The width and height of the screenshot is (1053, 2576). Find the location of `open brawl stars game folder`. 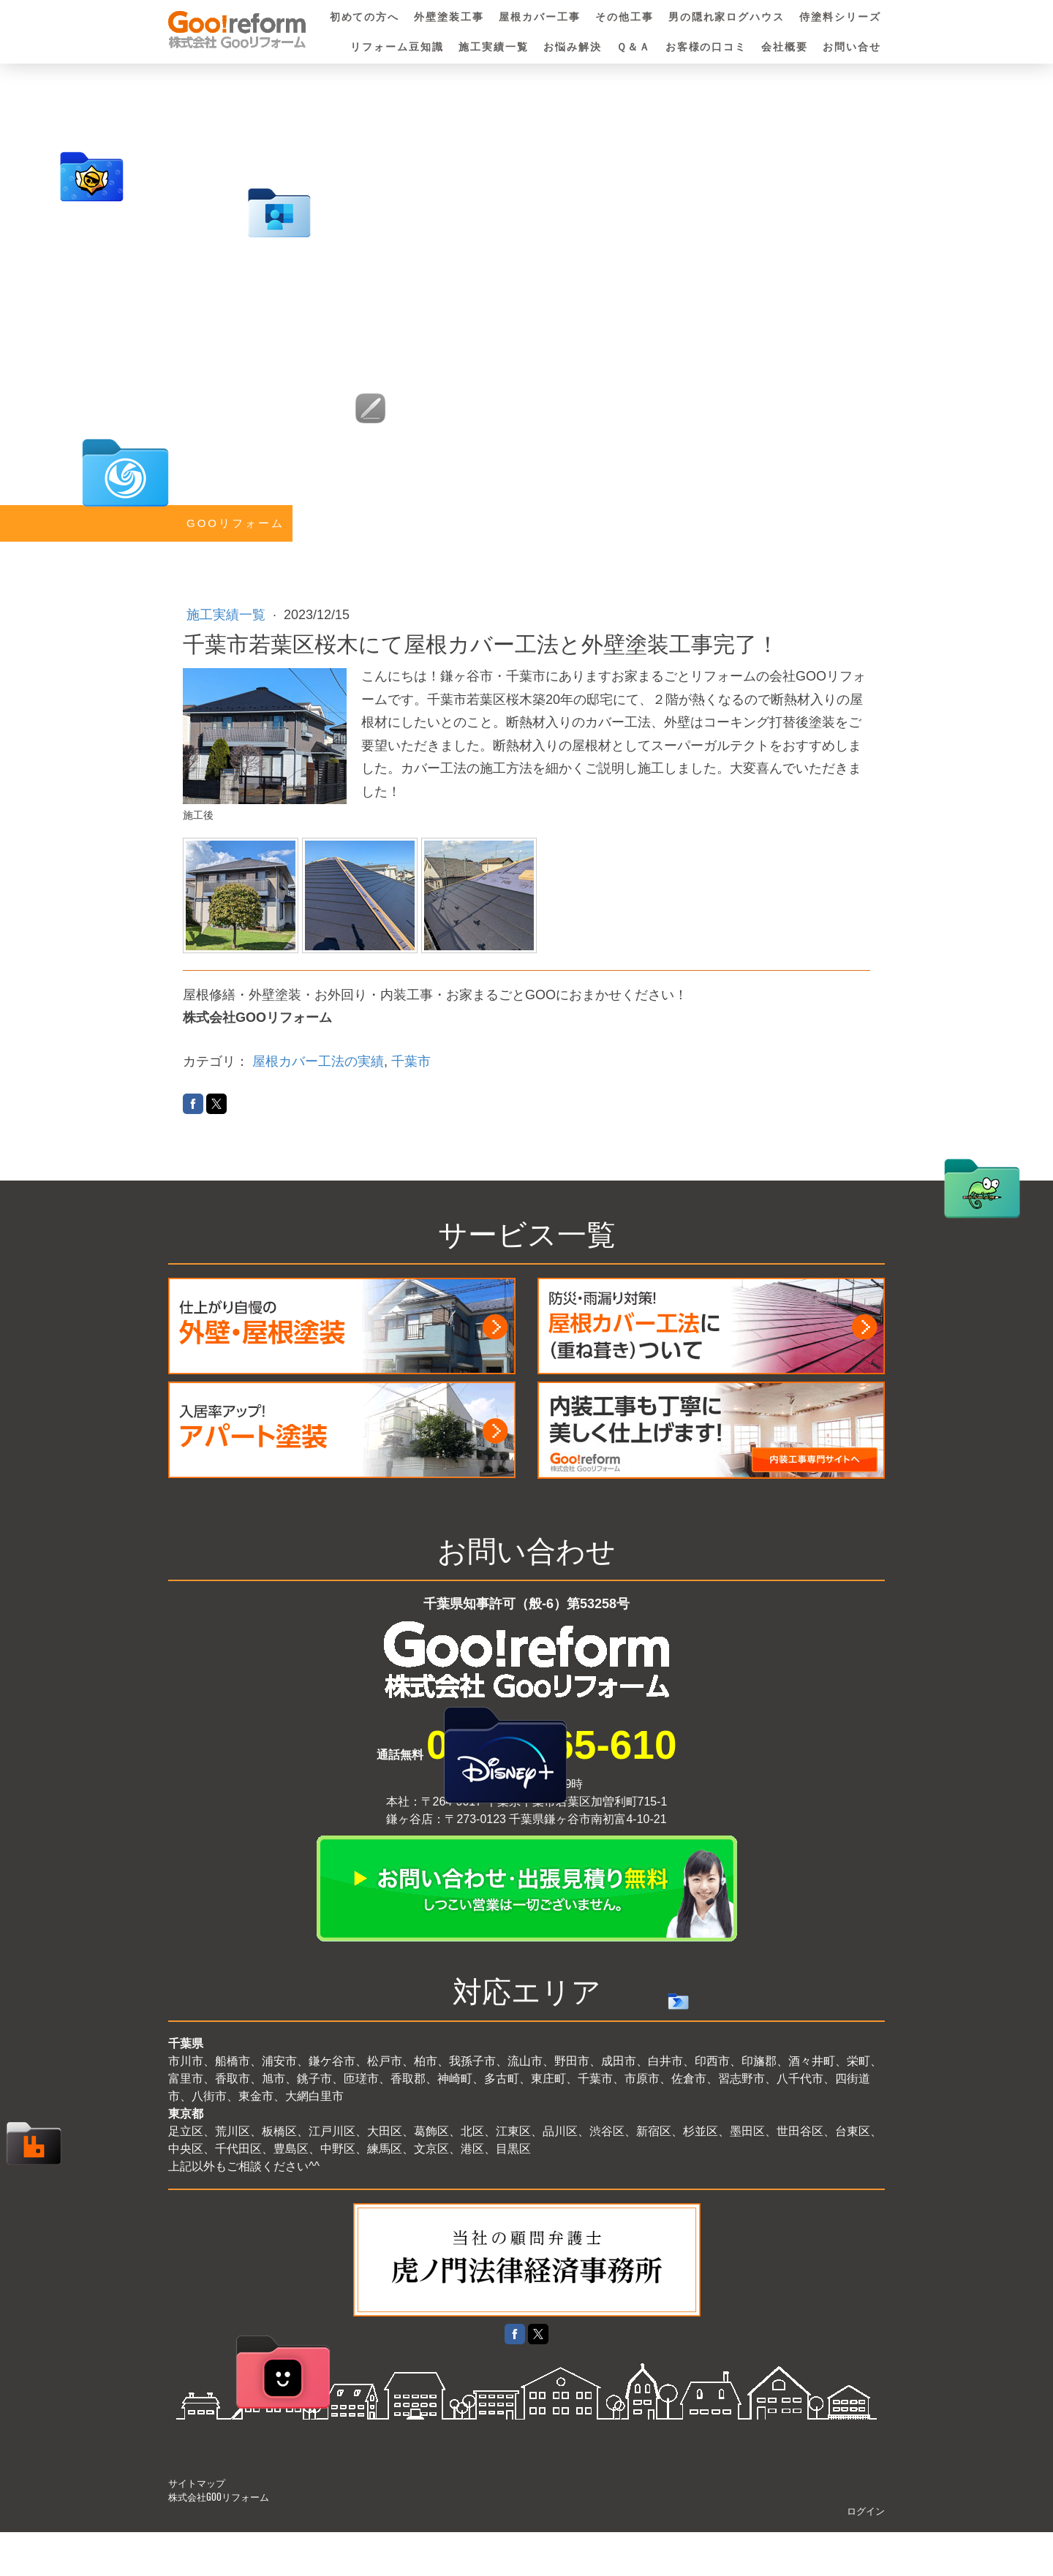

open brawl stars game folder is located at coordinates (91, 178).